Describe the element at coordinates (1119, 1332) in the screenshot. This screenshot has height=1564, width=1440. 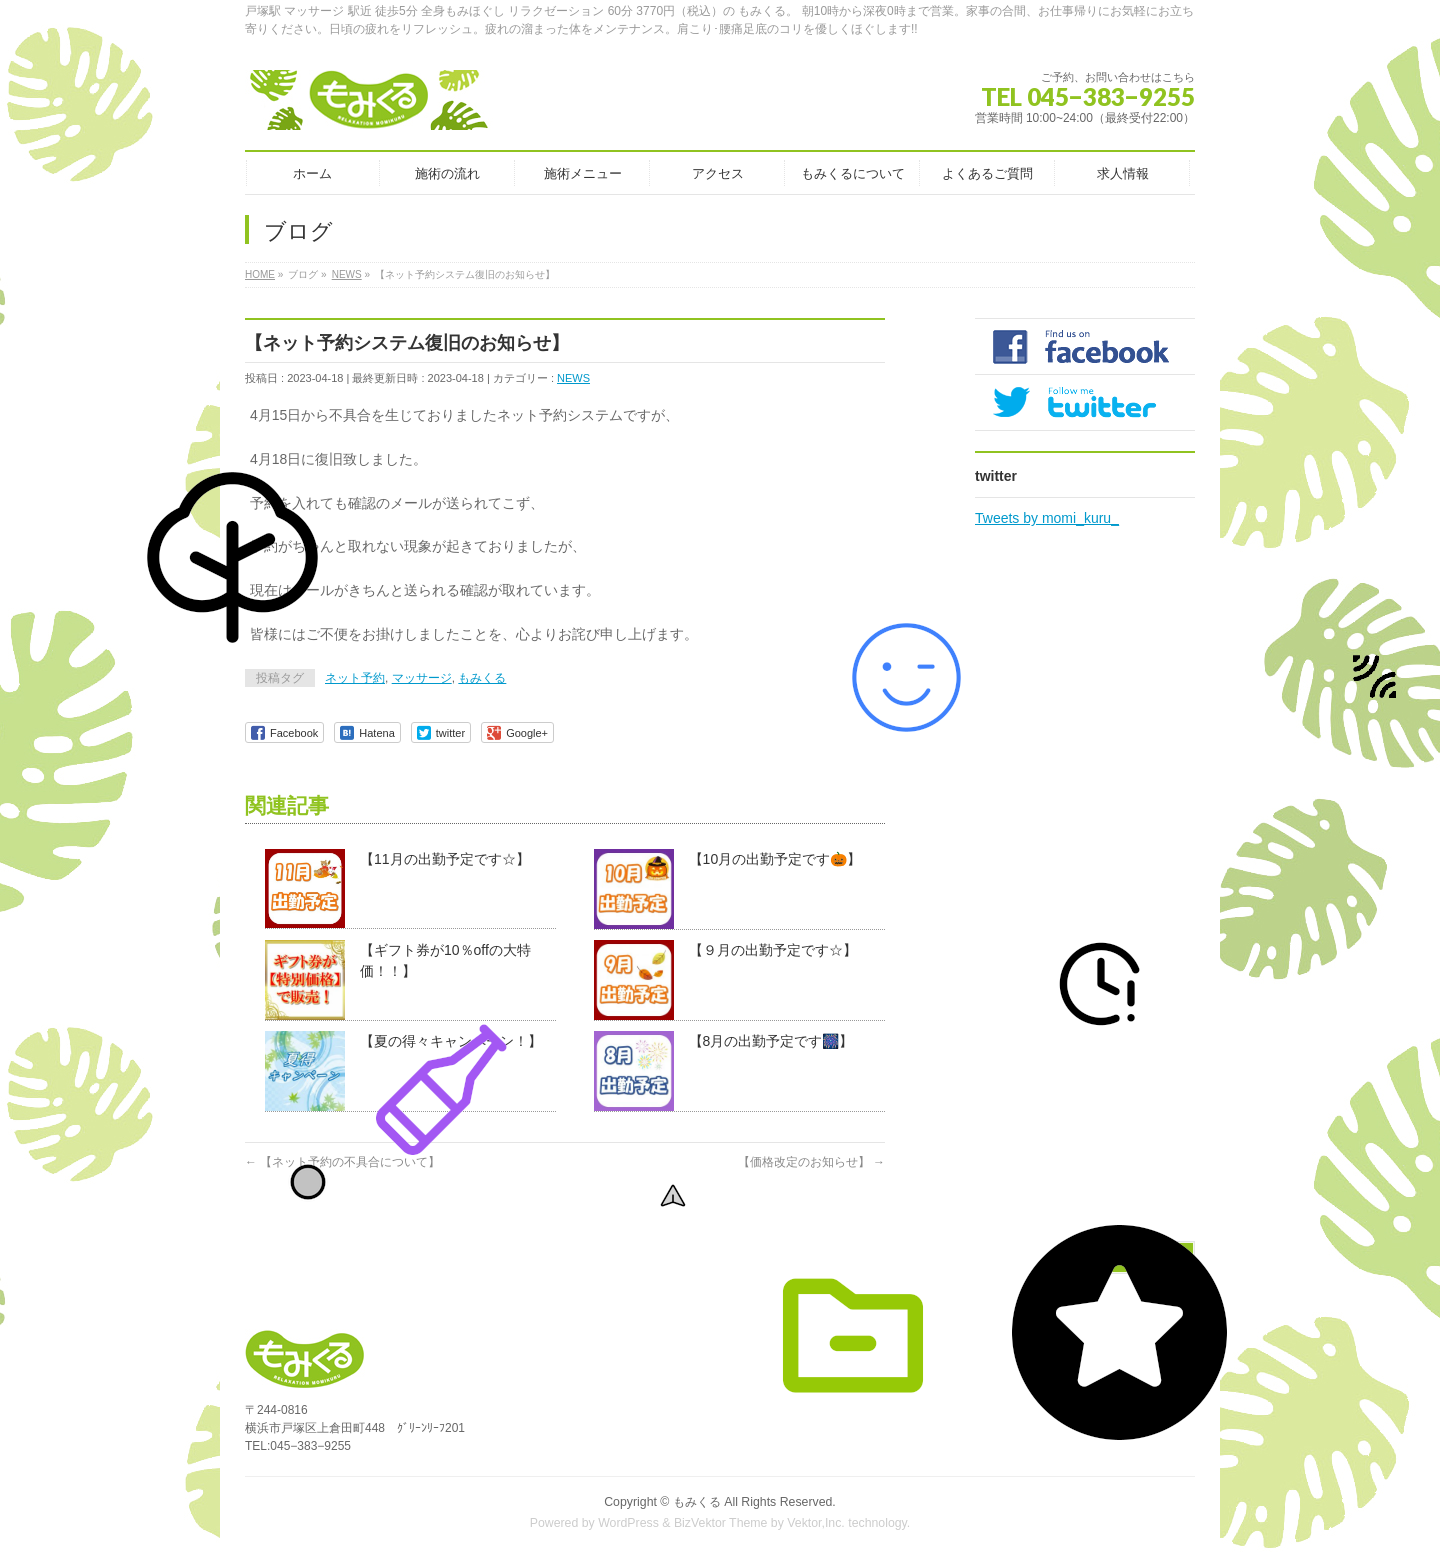
I see `star or favorite an item in your feed` at that location.